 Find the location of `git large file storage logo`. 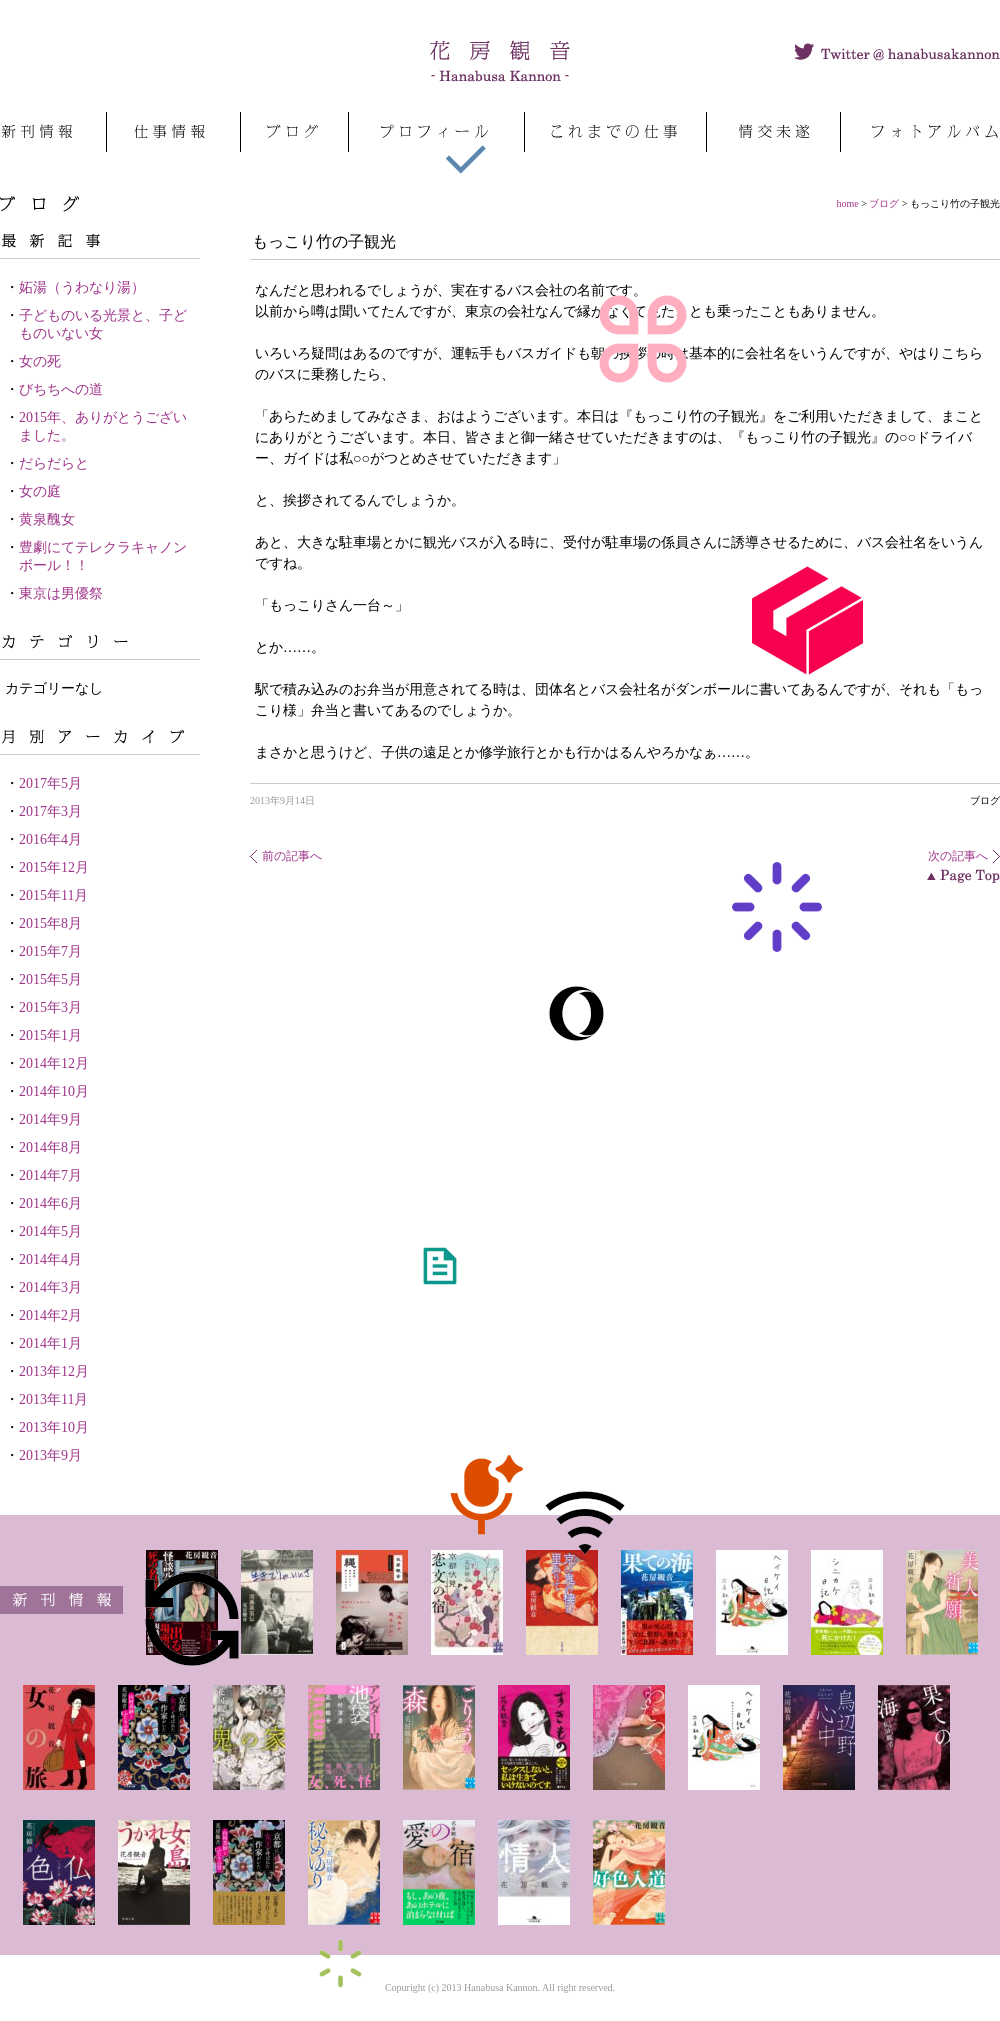

git large file storage logo is located at coordinates (807, 620).